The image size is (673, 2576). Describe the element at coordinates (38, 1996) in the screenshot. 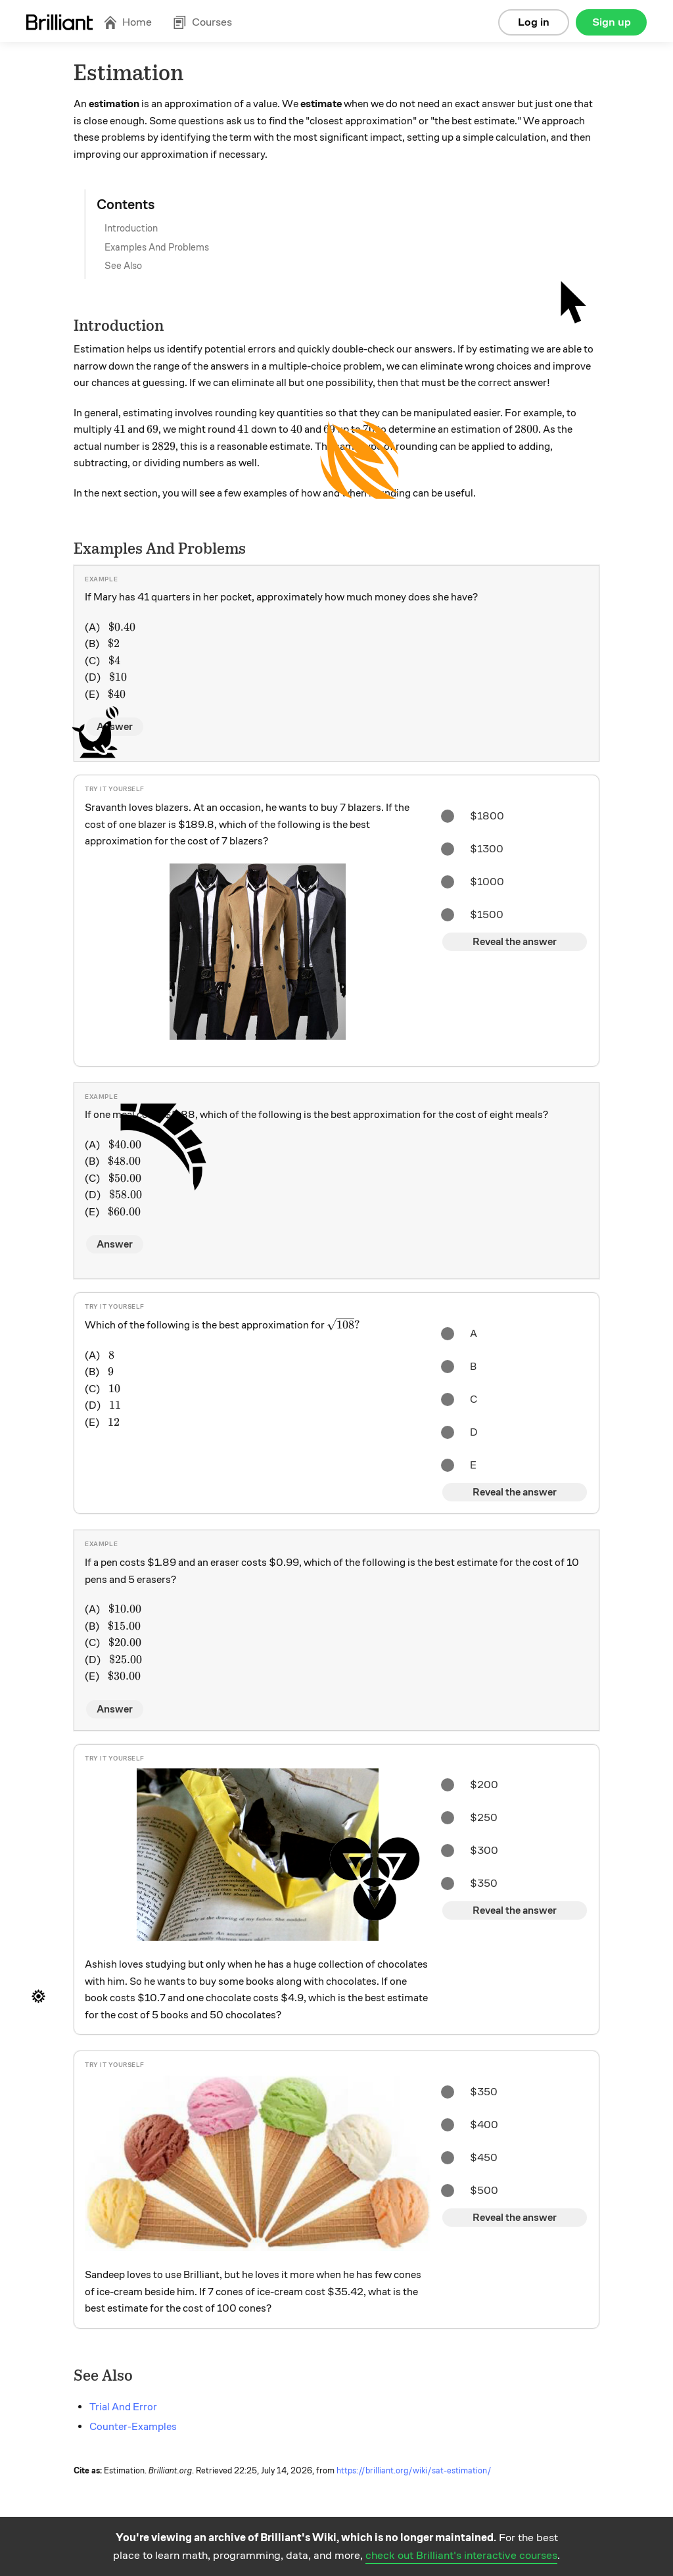

I see `access game settings or configuration options` at that location.